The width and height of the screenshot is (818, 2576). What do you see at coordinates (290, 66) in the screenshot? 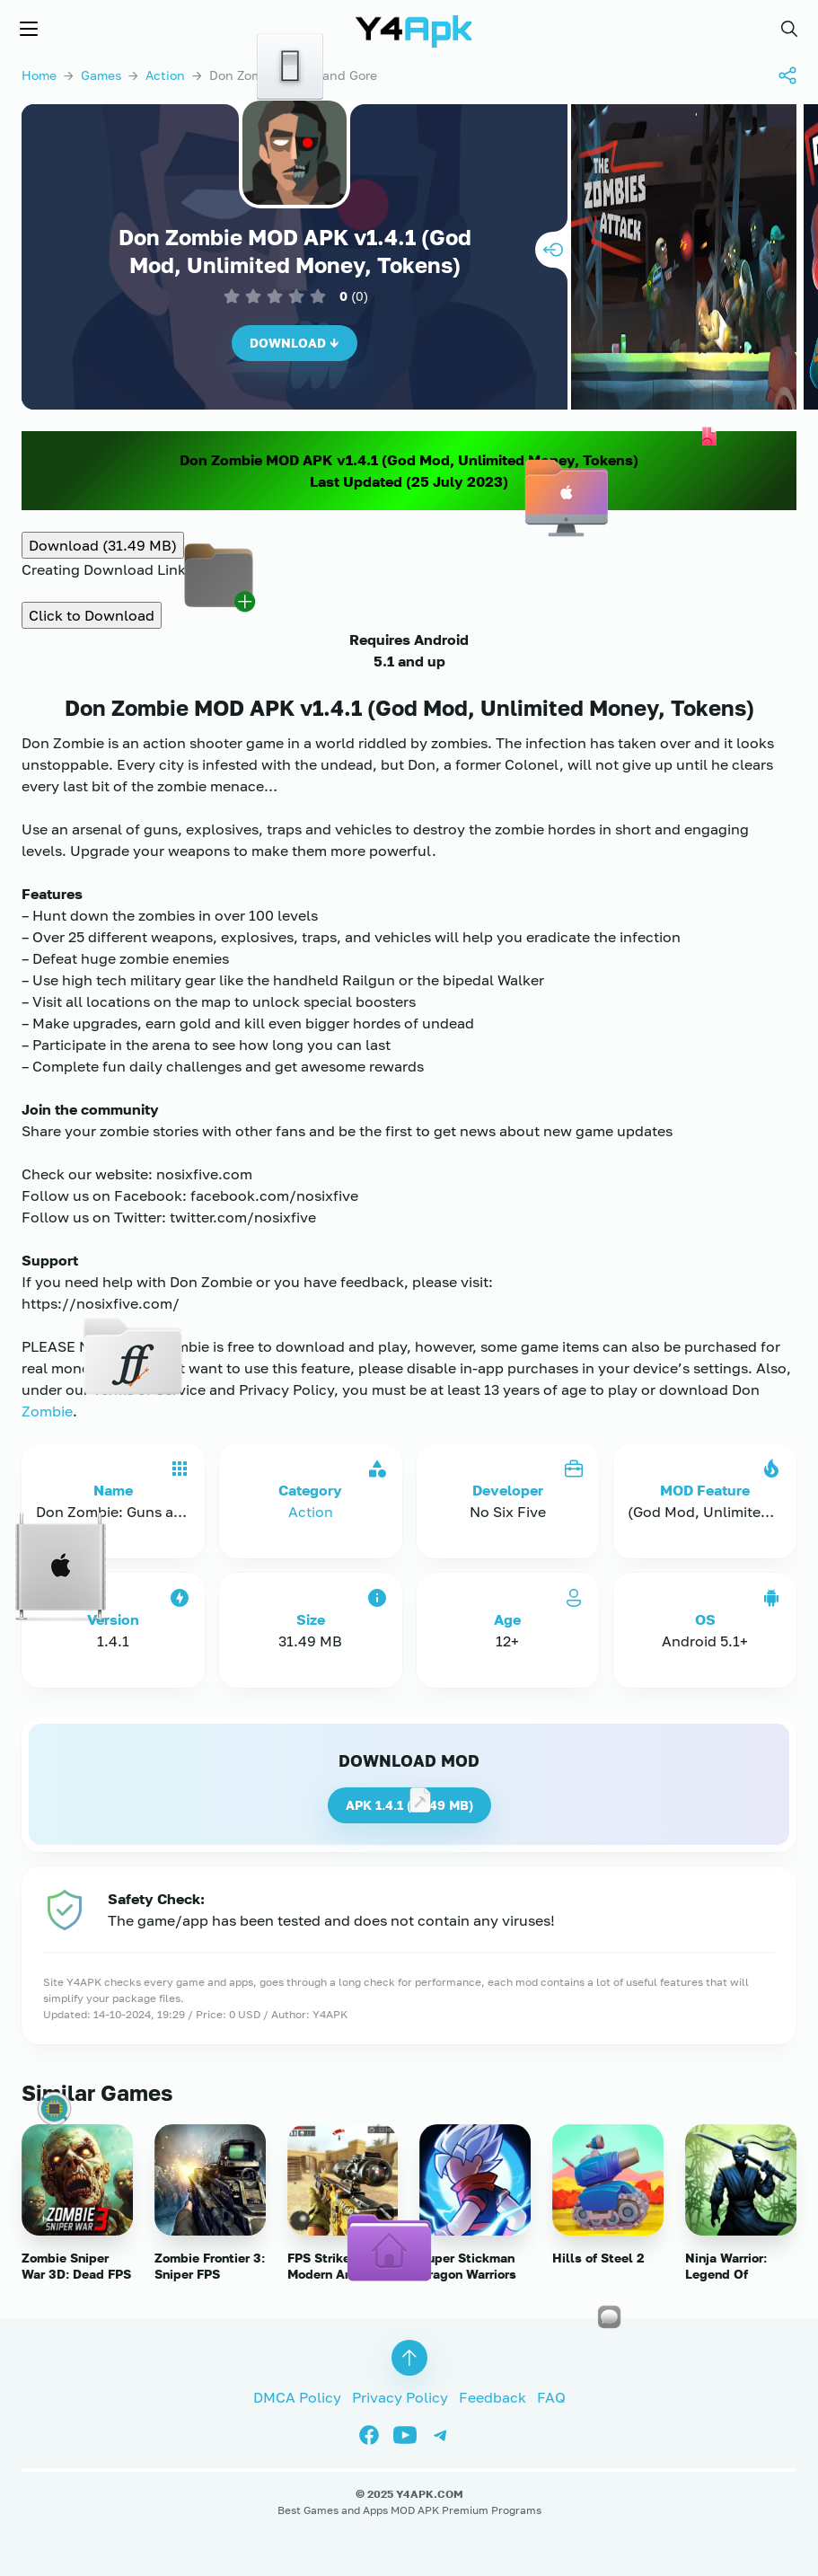
I see `access general system settings` at bounding box center [290, 66].